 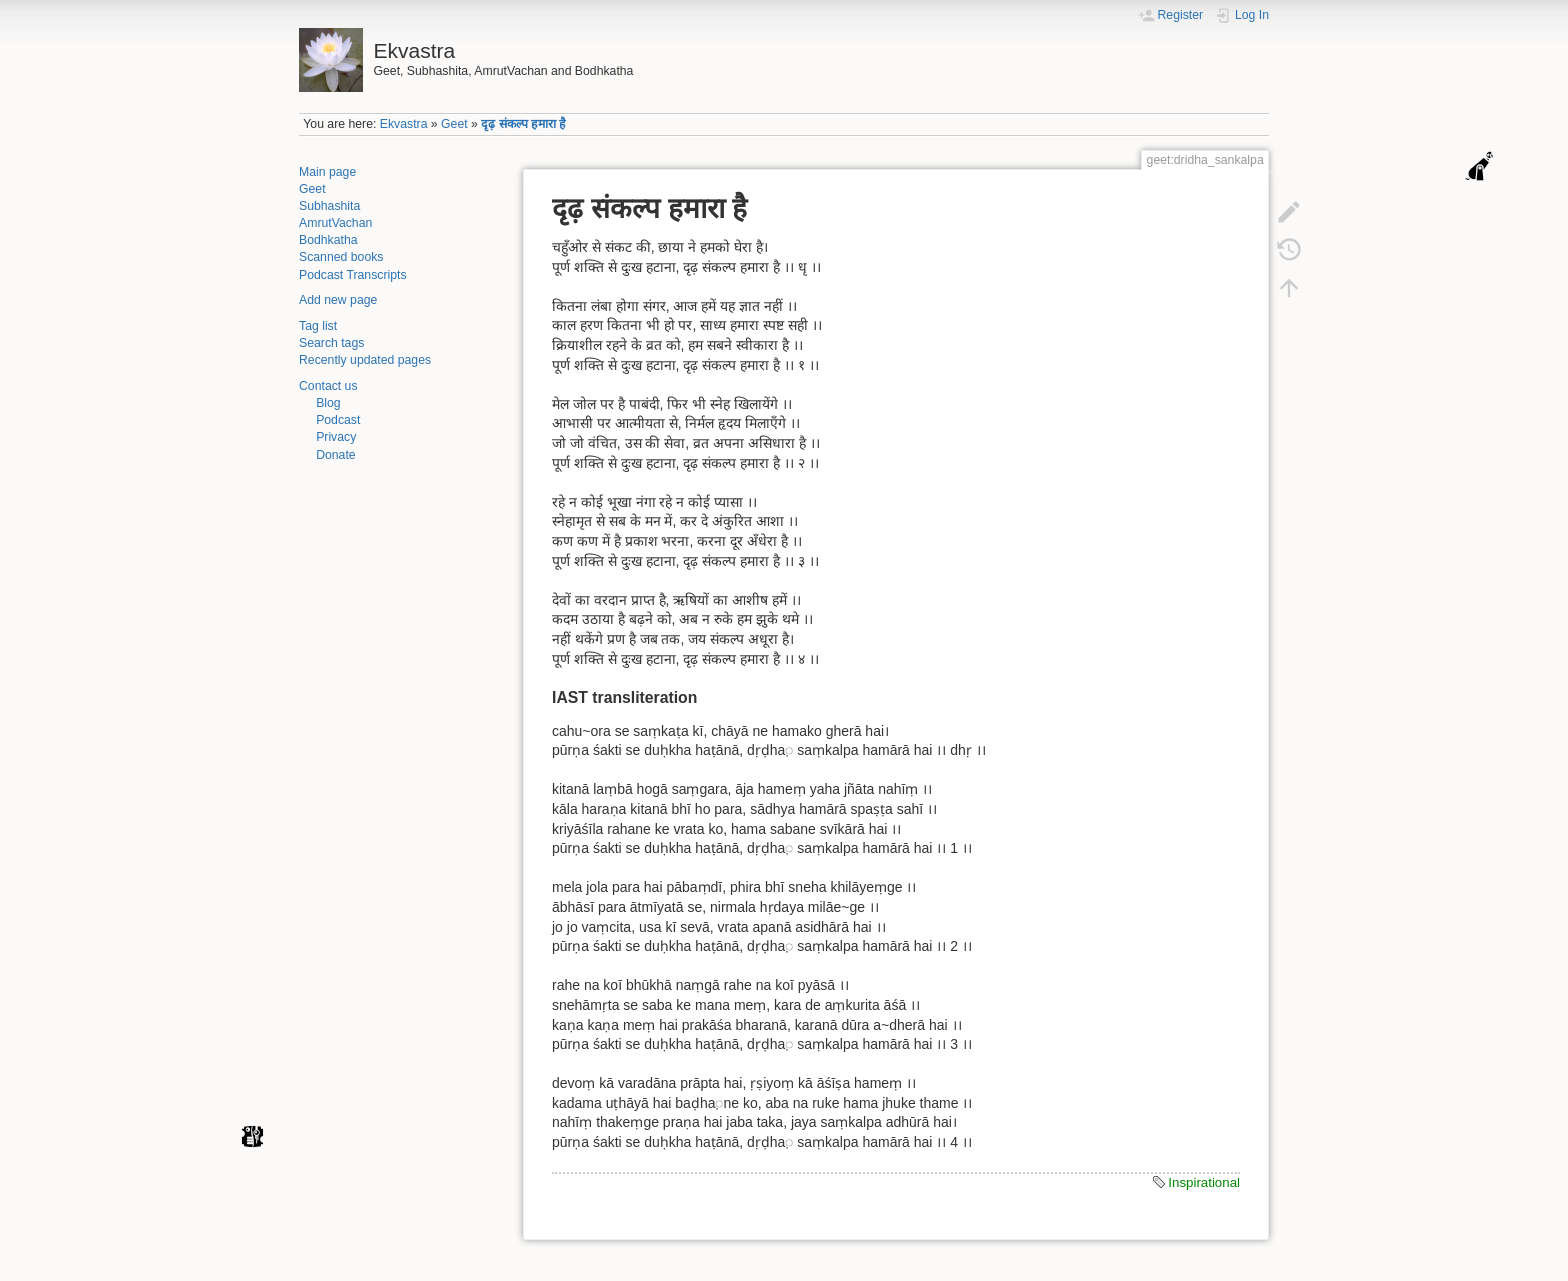 What do you see at coordinates (252, 1136) in the screenshot?
I see `represents a puzzle or matching game mechanic` at bounding box center [252, 1136].